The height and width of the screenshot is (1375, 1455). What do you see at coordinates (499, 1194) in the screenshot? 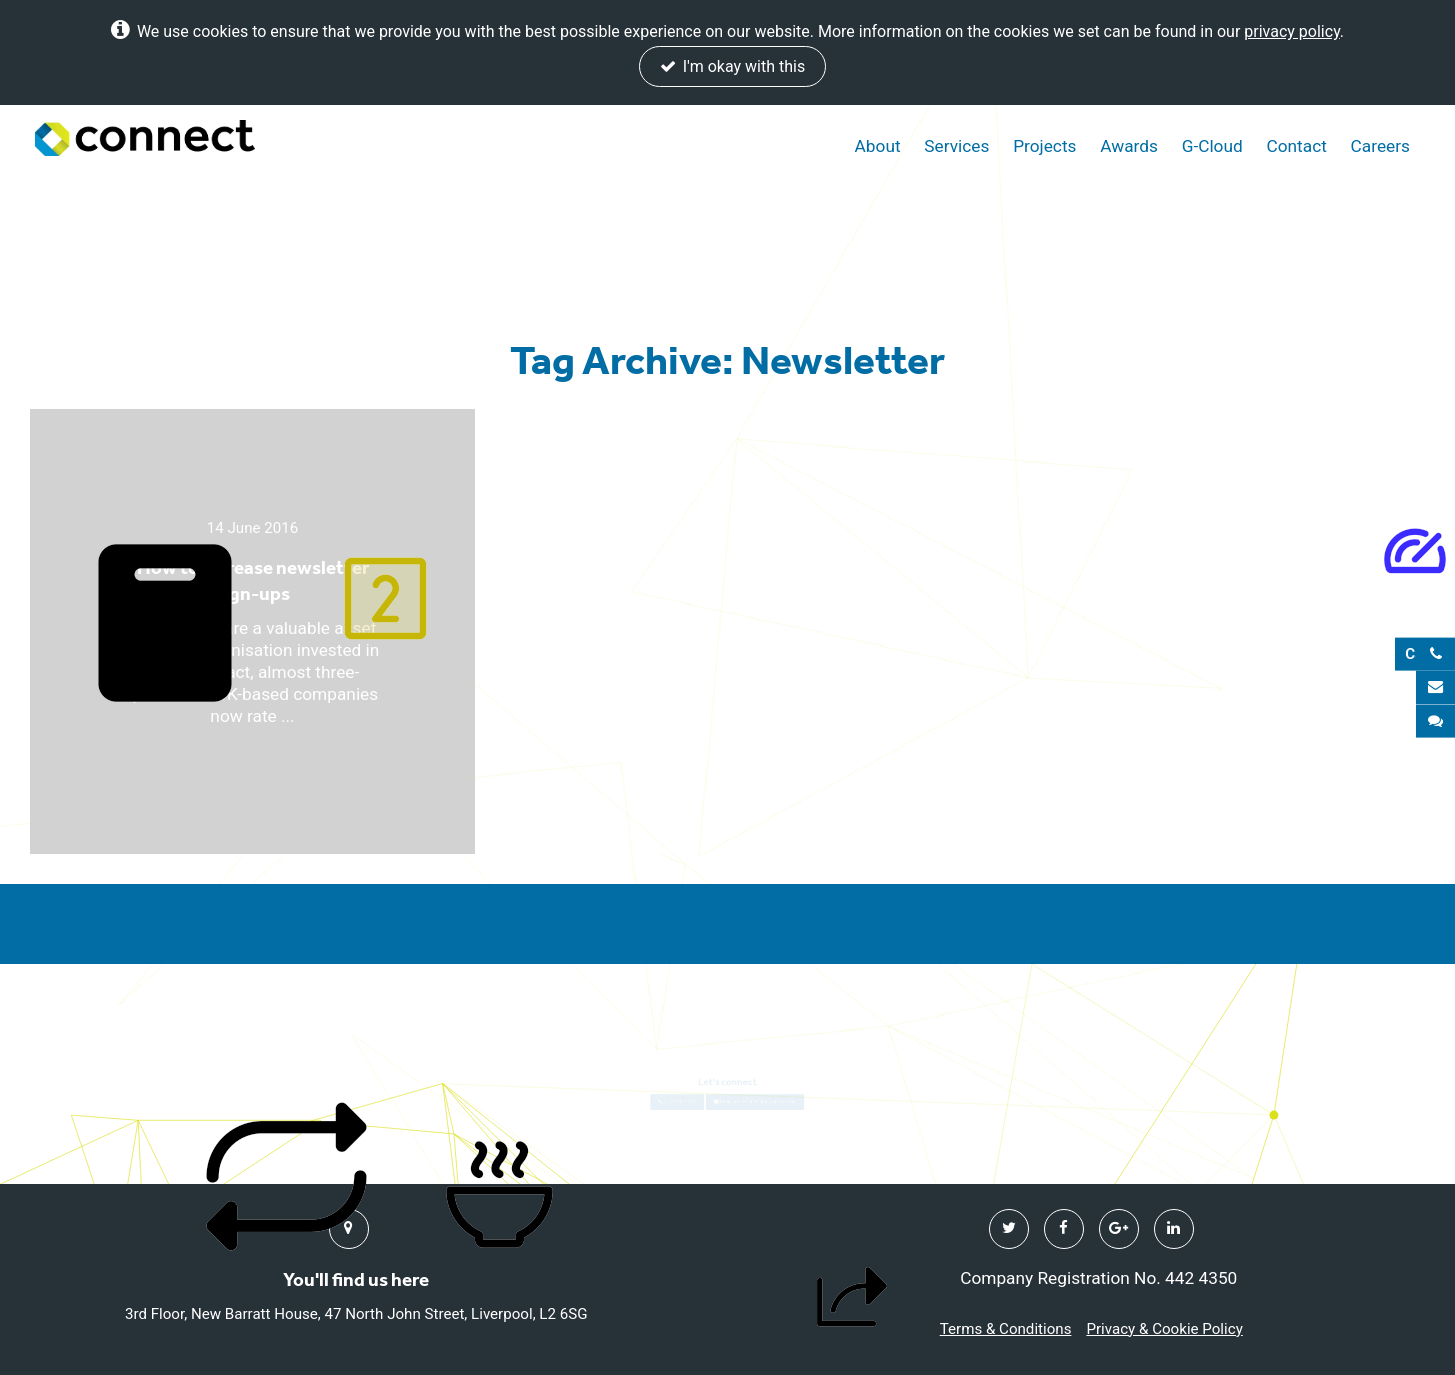
I see `view food or meal options` at bounding box center [499, 1194].